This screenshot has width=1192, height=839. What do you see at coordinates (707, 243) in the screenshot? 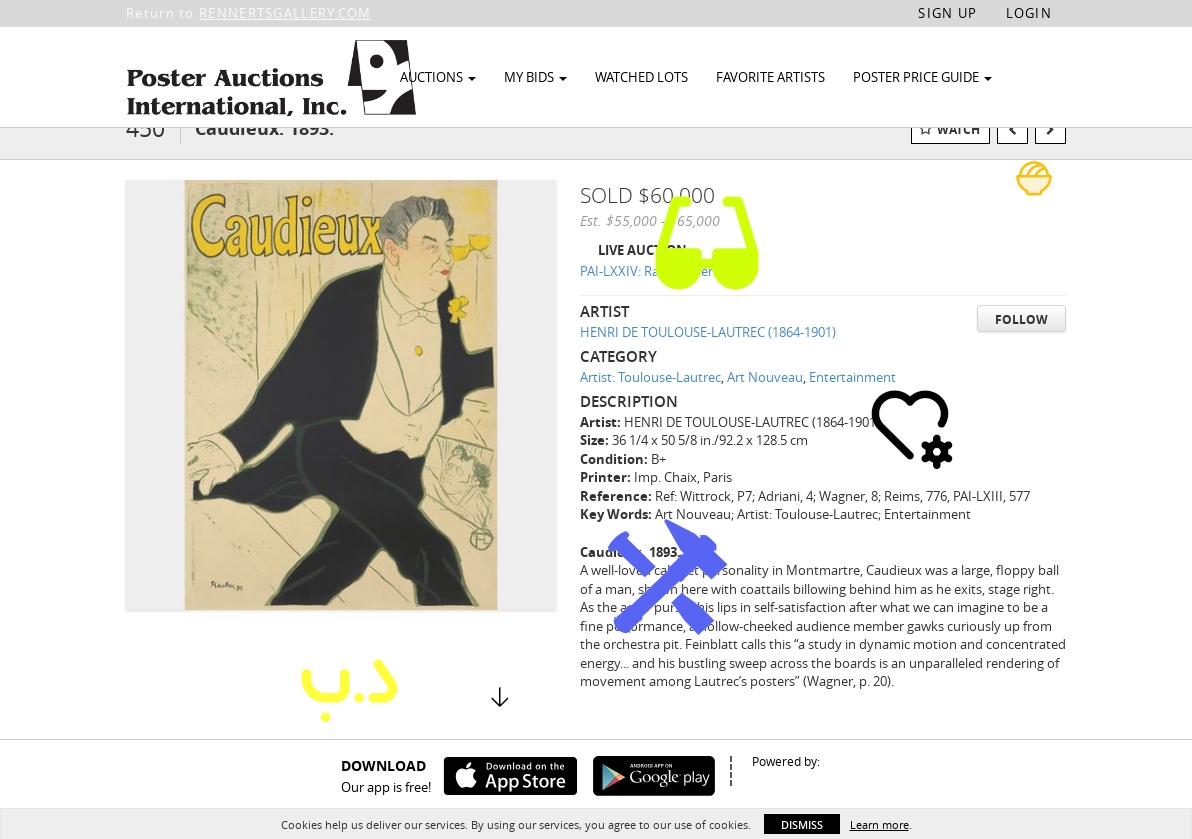
I see `enable reading mode` at bounding box center [707, 243].